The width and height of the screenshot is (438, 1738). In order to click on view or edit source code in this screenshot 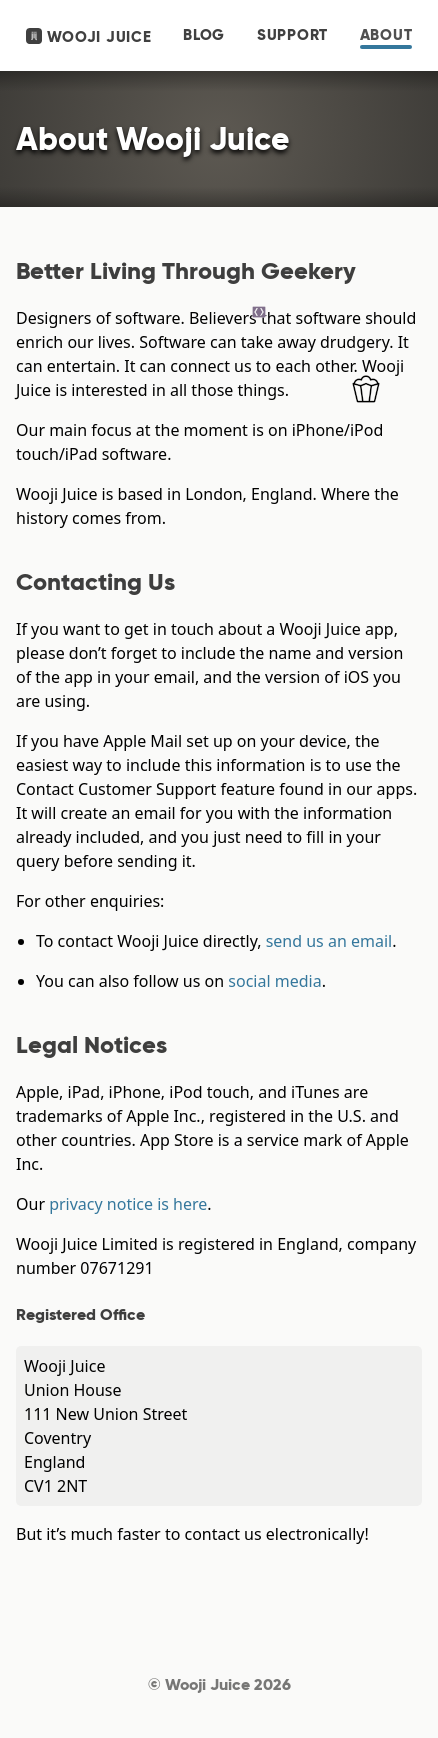, I will do `click(259, 312)`.